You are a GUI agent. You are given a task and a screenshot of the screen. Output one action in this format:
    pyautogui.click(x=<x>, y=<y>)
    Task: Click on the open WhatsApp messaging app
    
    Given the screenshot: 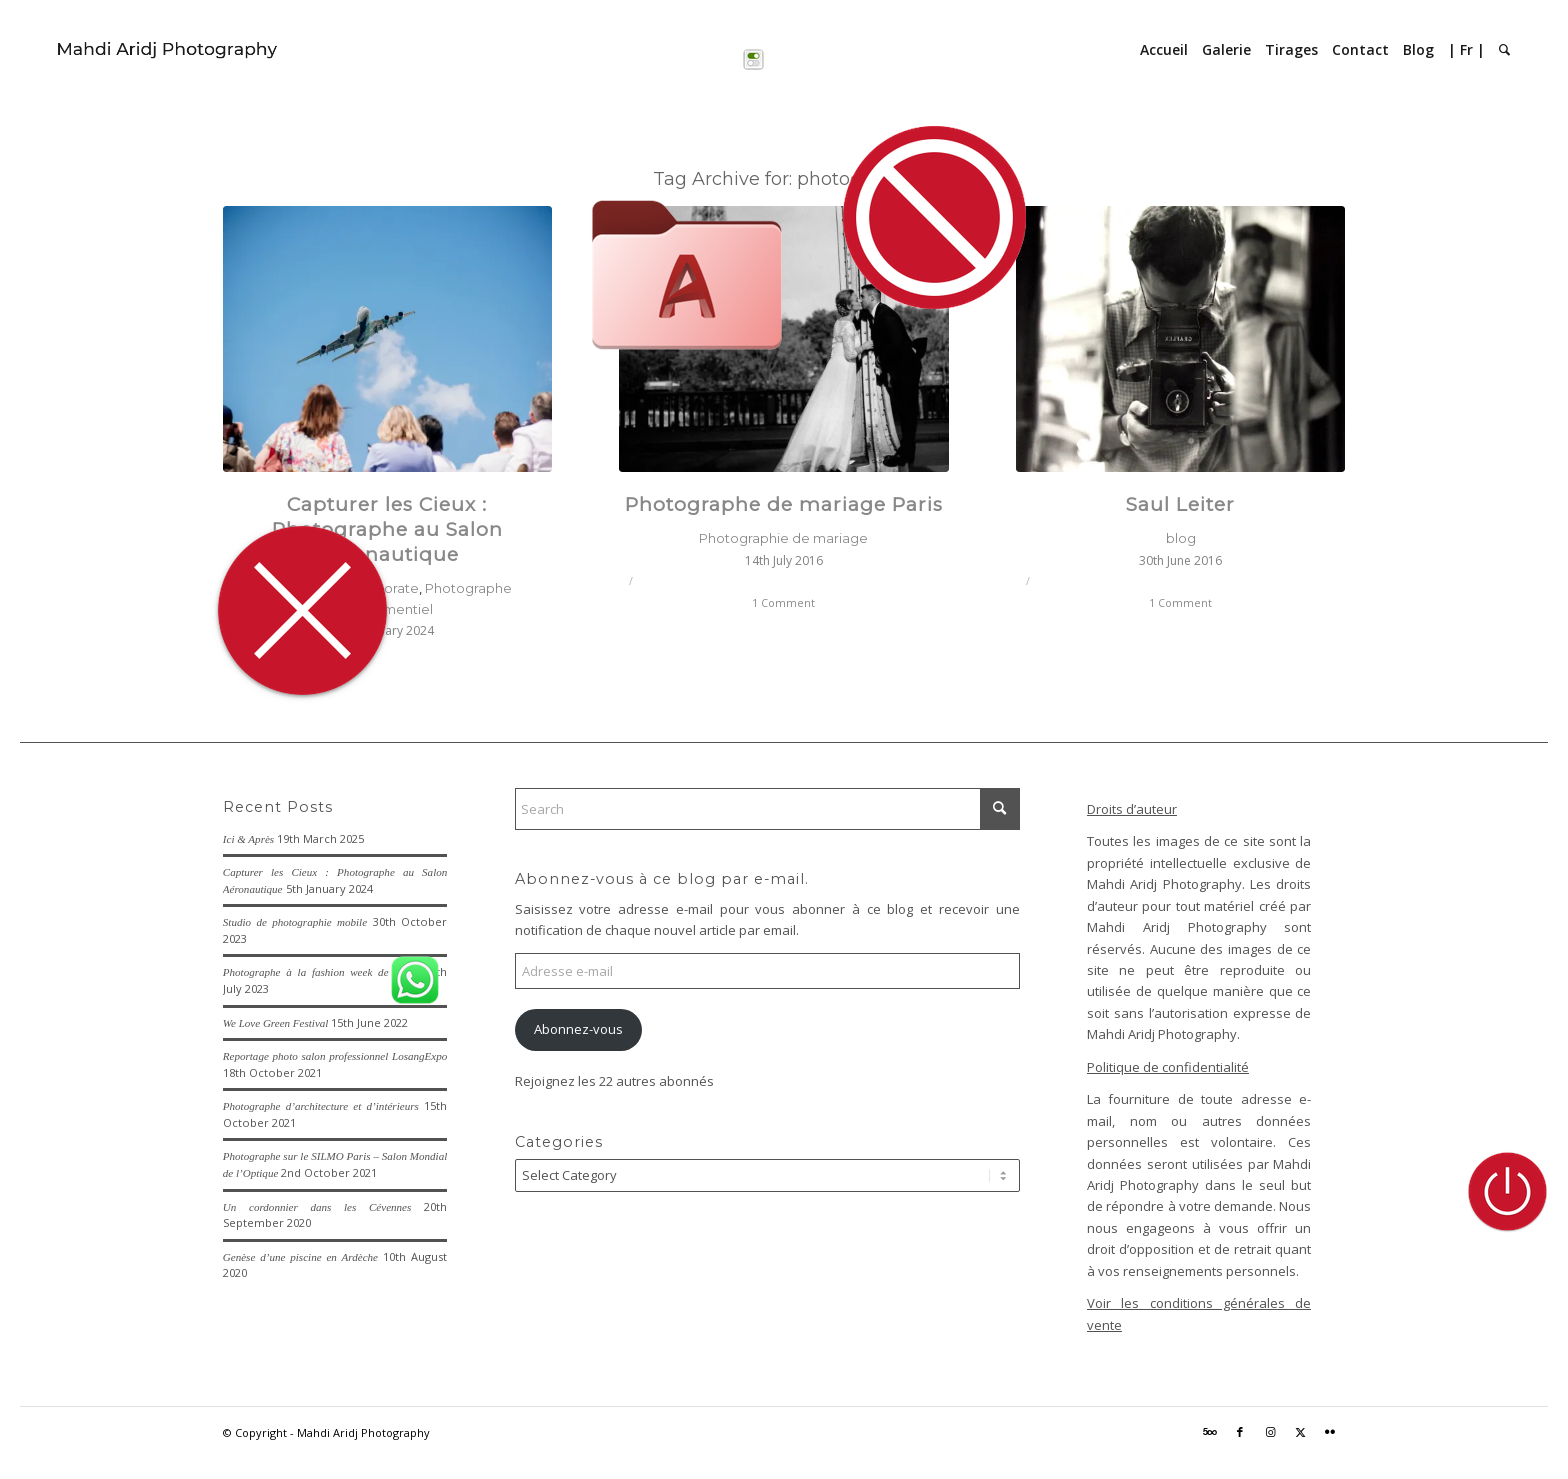 What is the action you would take?
    pyautogui.click(x=415, y=980)
    